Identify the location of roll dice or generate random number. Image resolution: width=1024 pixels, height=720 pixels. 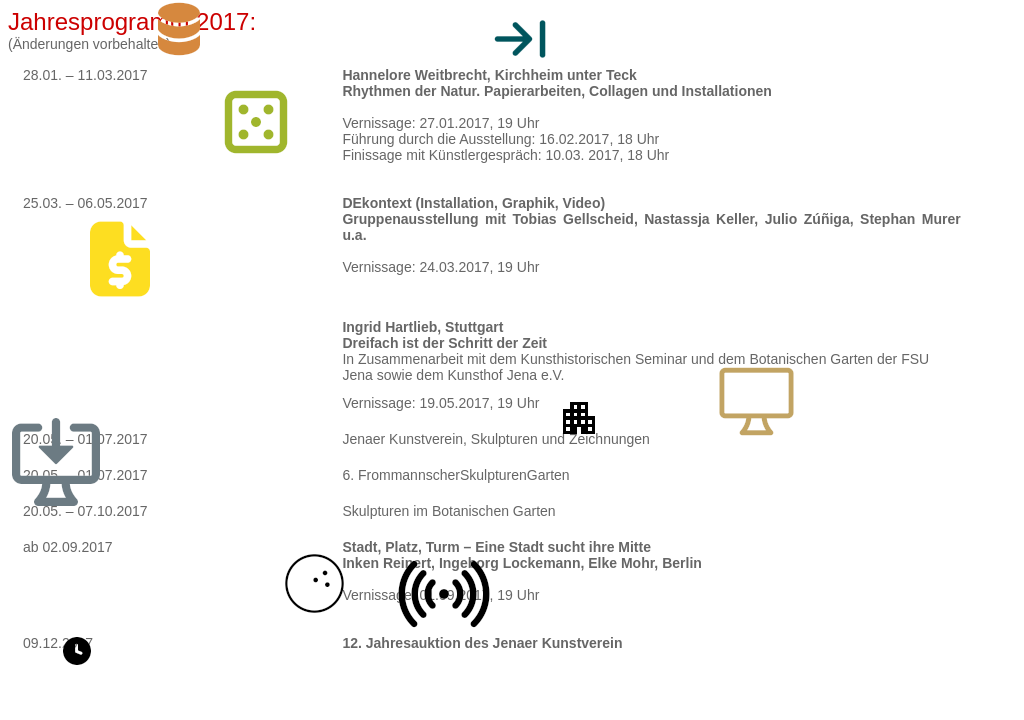
(256, 122).